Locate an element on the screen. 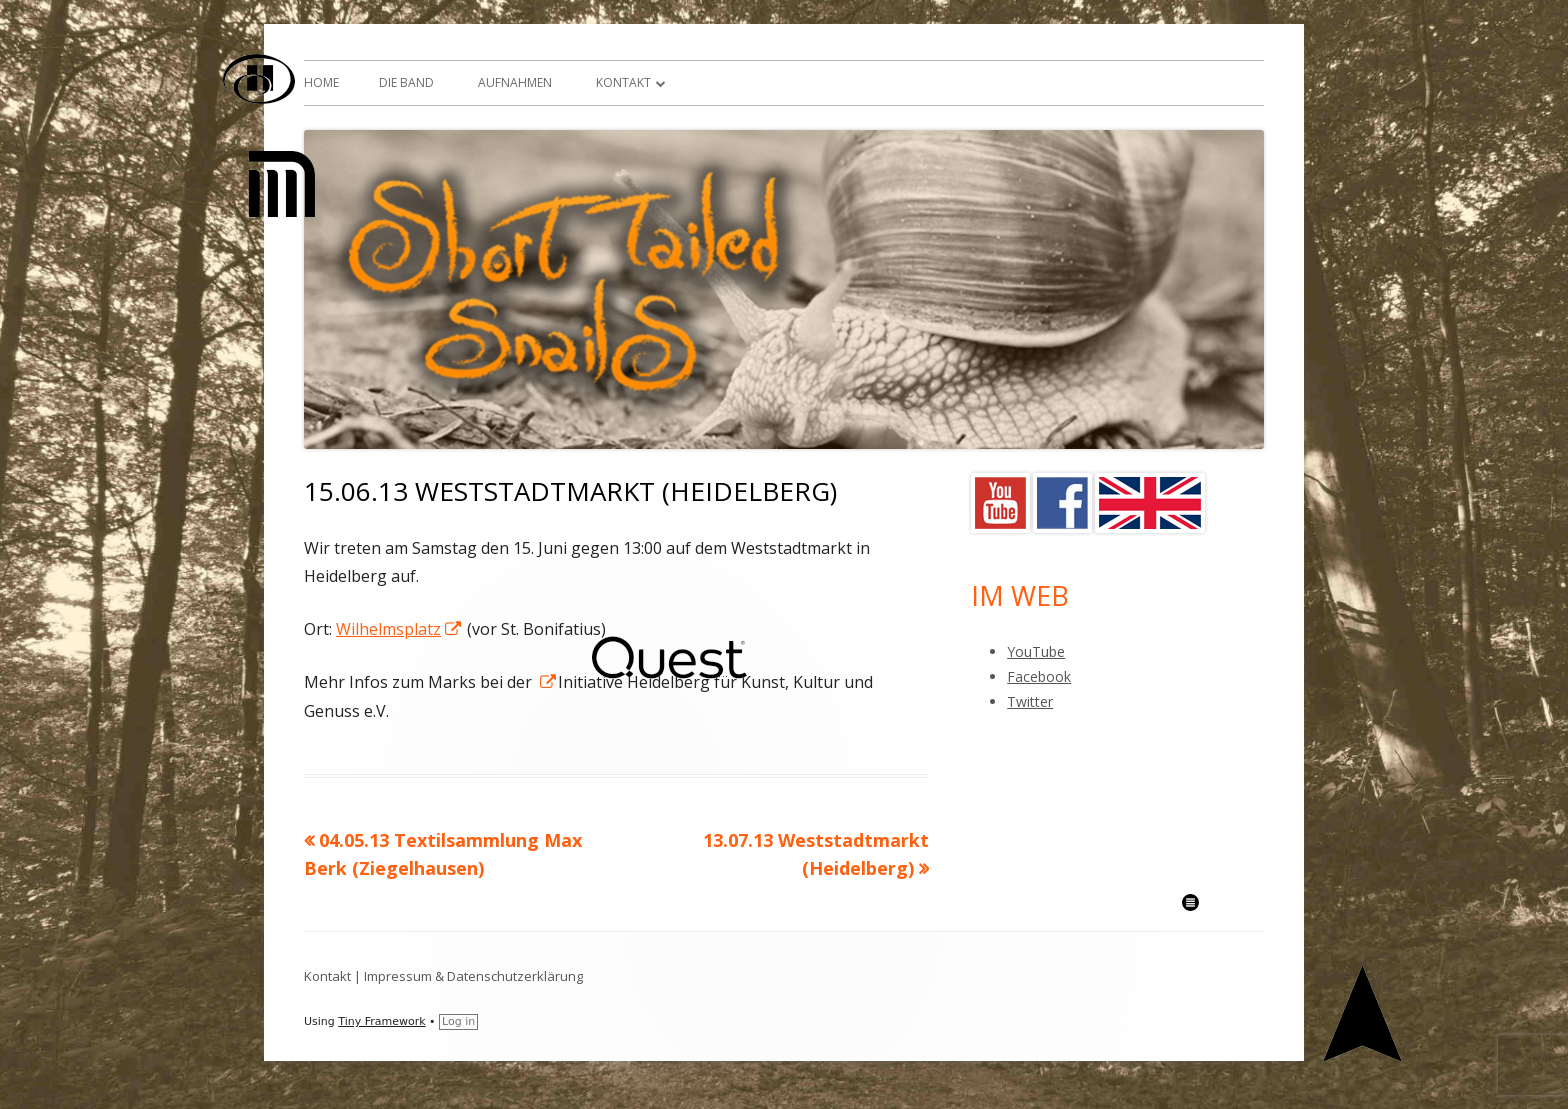 This screenshot has height=1109, width=1568. hilton hotels and resorts logo is located at coordinates (259, 79).